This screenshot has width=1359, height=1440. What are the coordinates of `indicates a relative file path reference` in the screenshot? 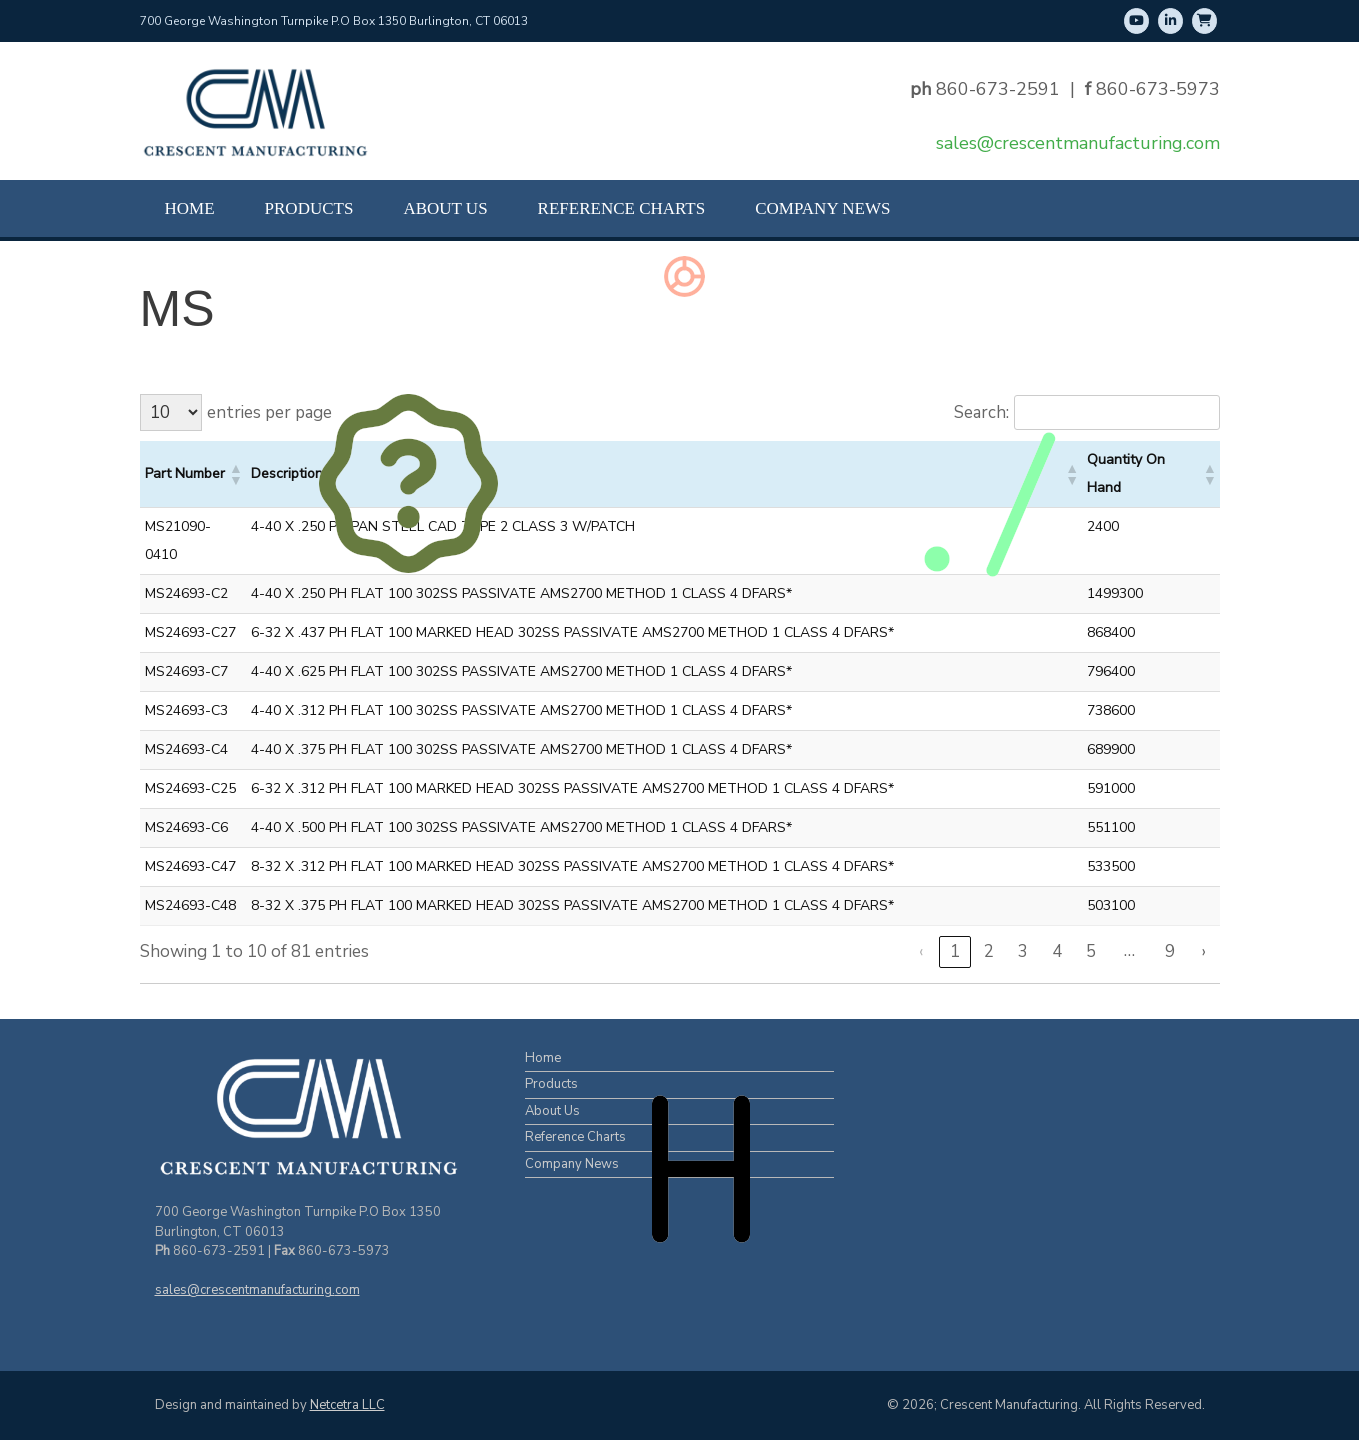 It's located at (991, 504).